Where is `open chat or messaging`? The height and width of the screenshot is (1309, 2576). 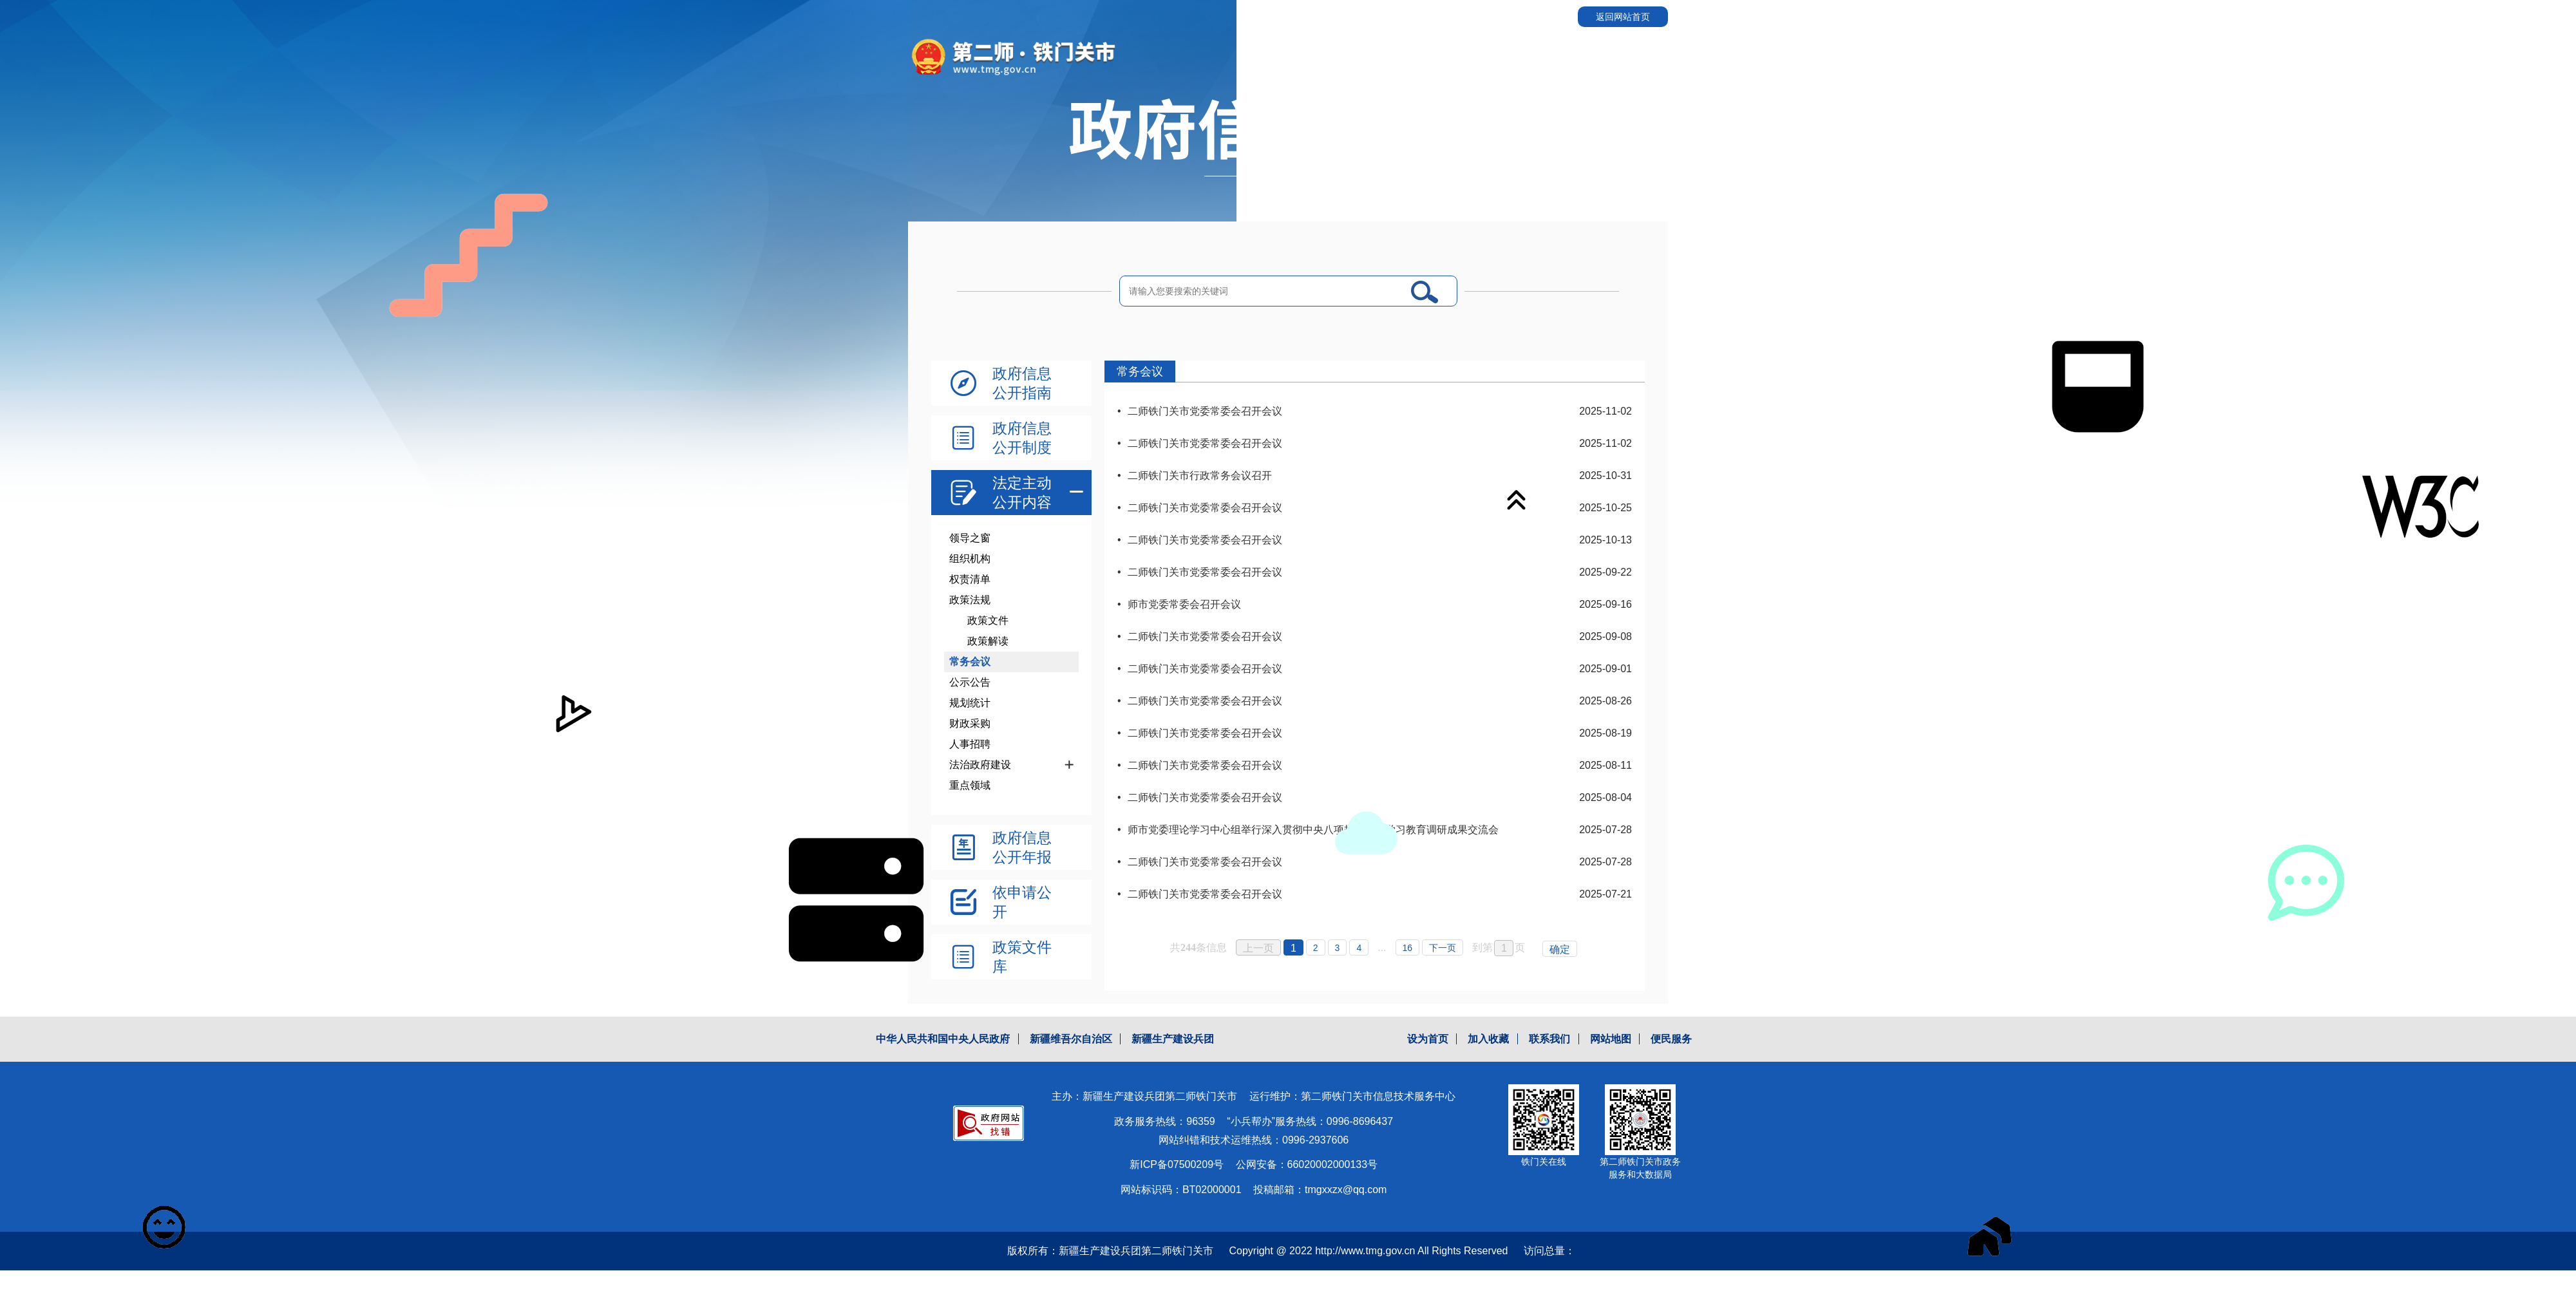
open chat or messaging is located at coordinates (2306, 883).